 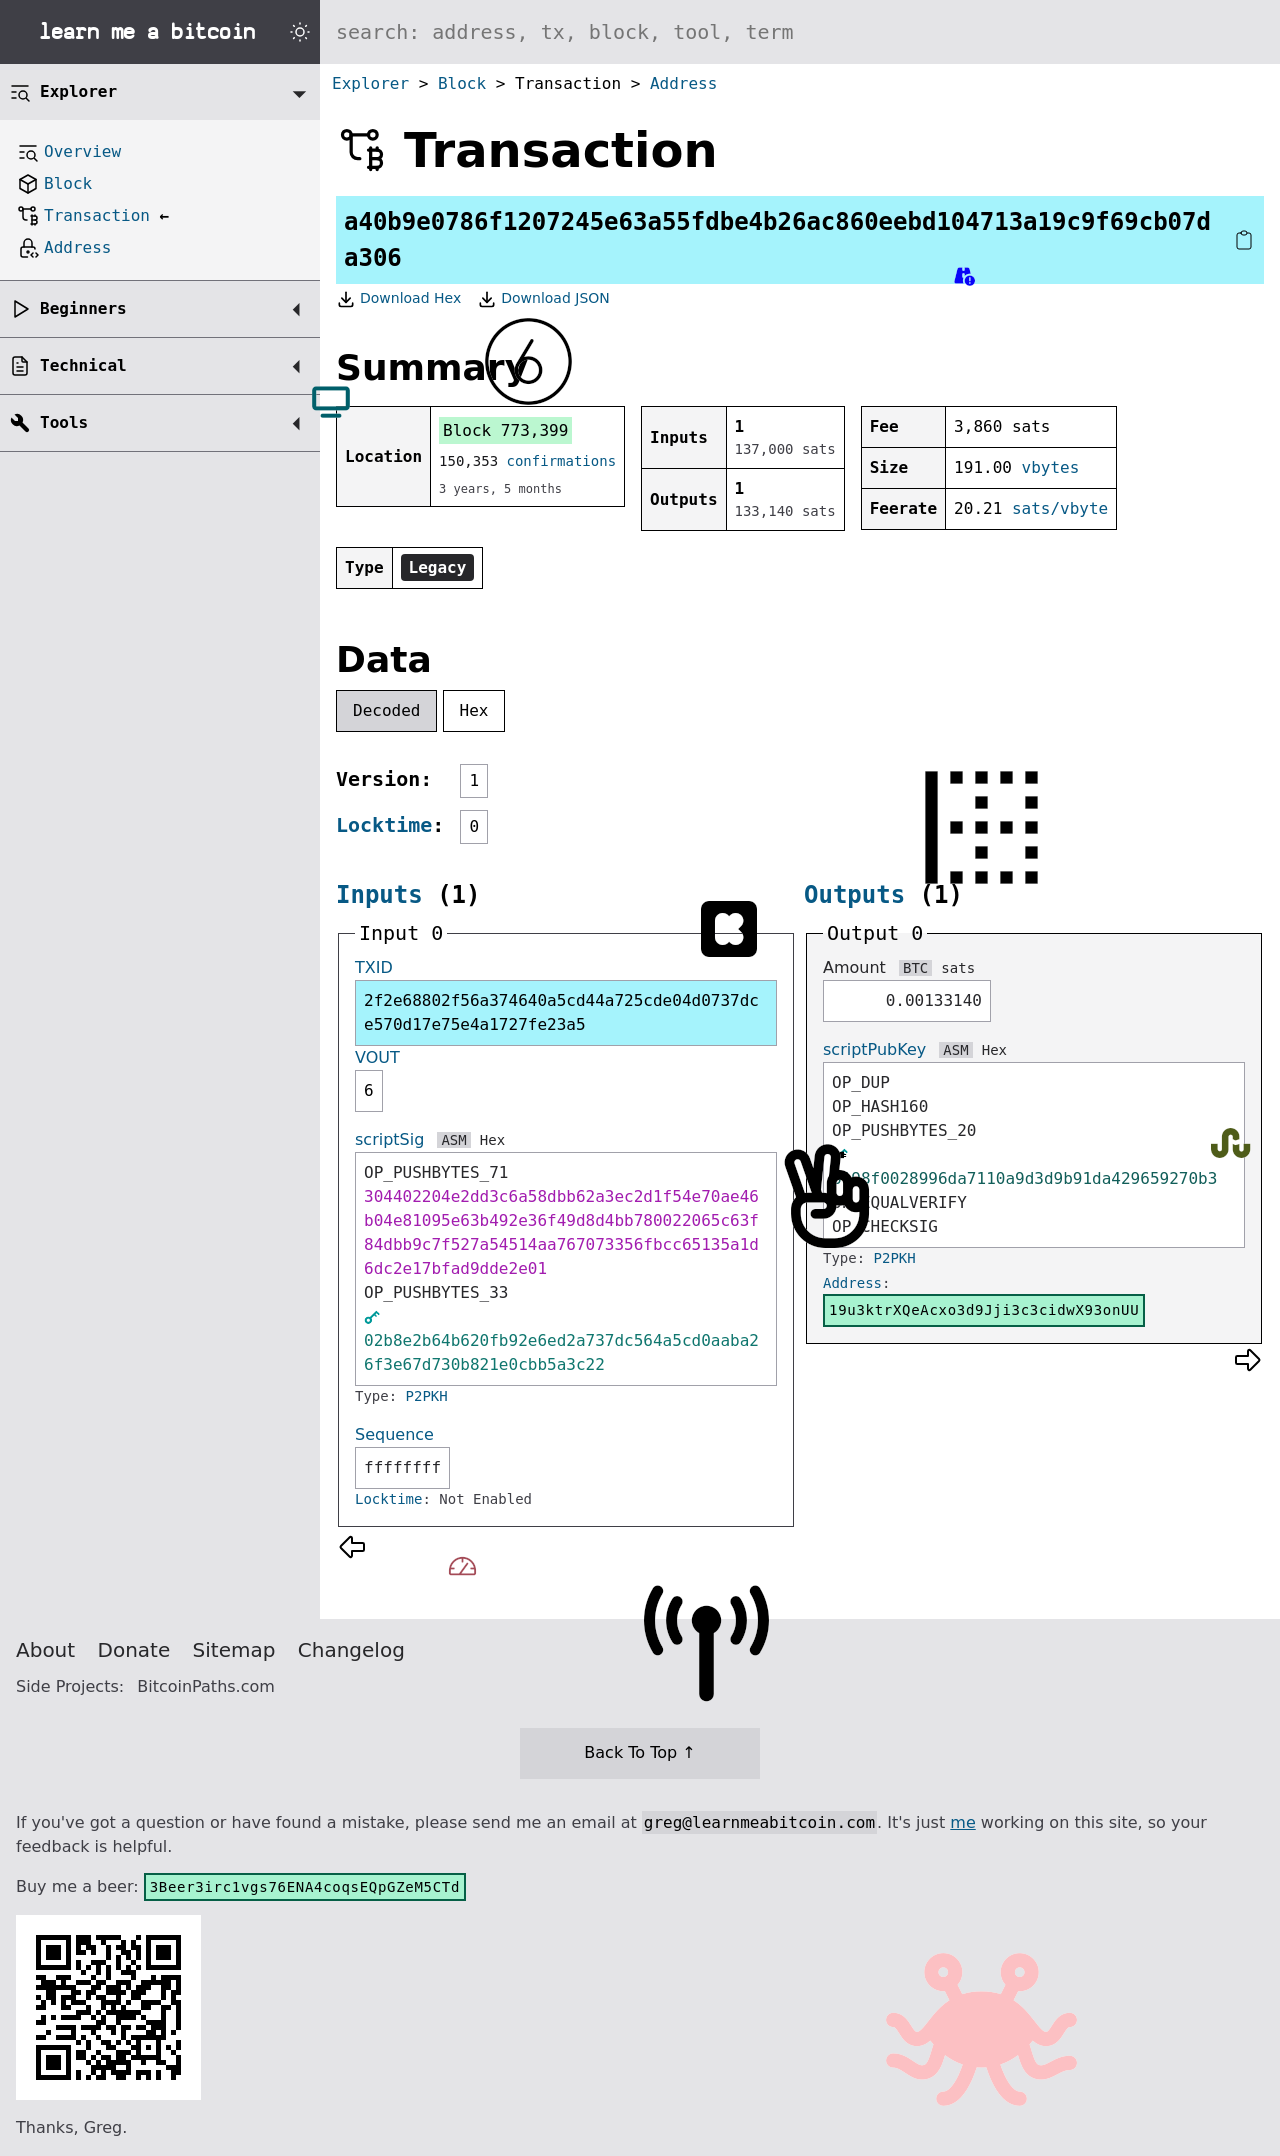 What do you see at coordinates (981, 827) in the screenshot?
I see `apply border to left edge only` at bounding box center [981, 827].